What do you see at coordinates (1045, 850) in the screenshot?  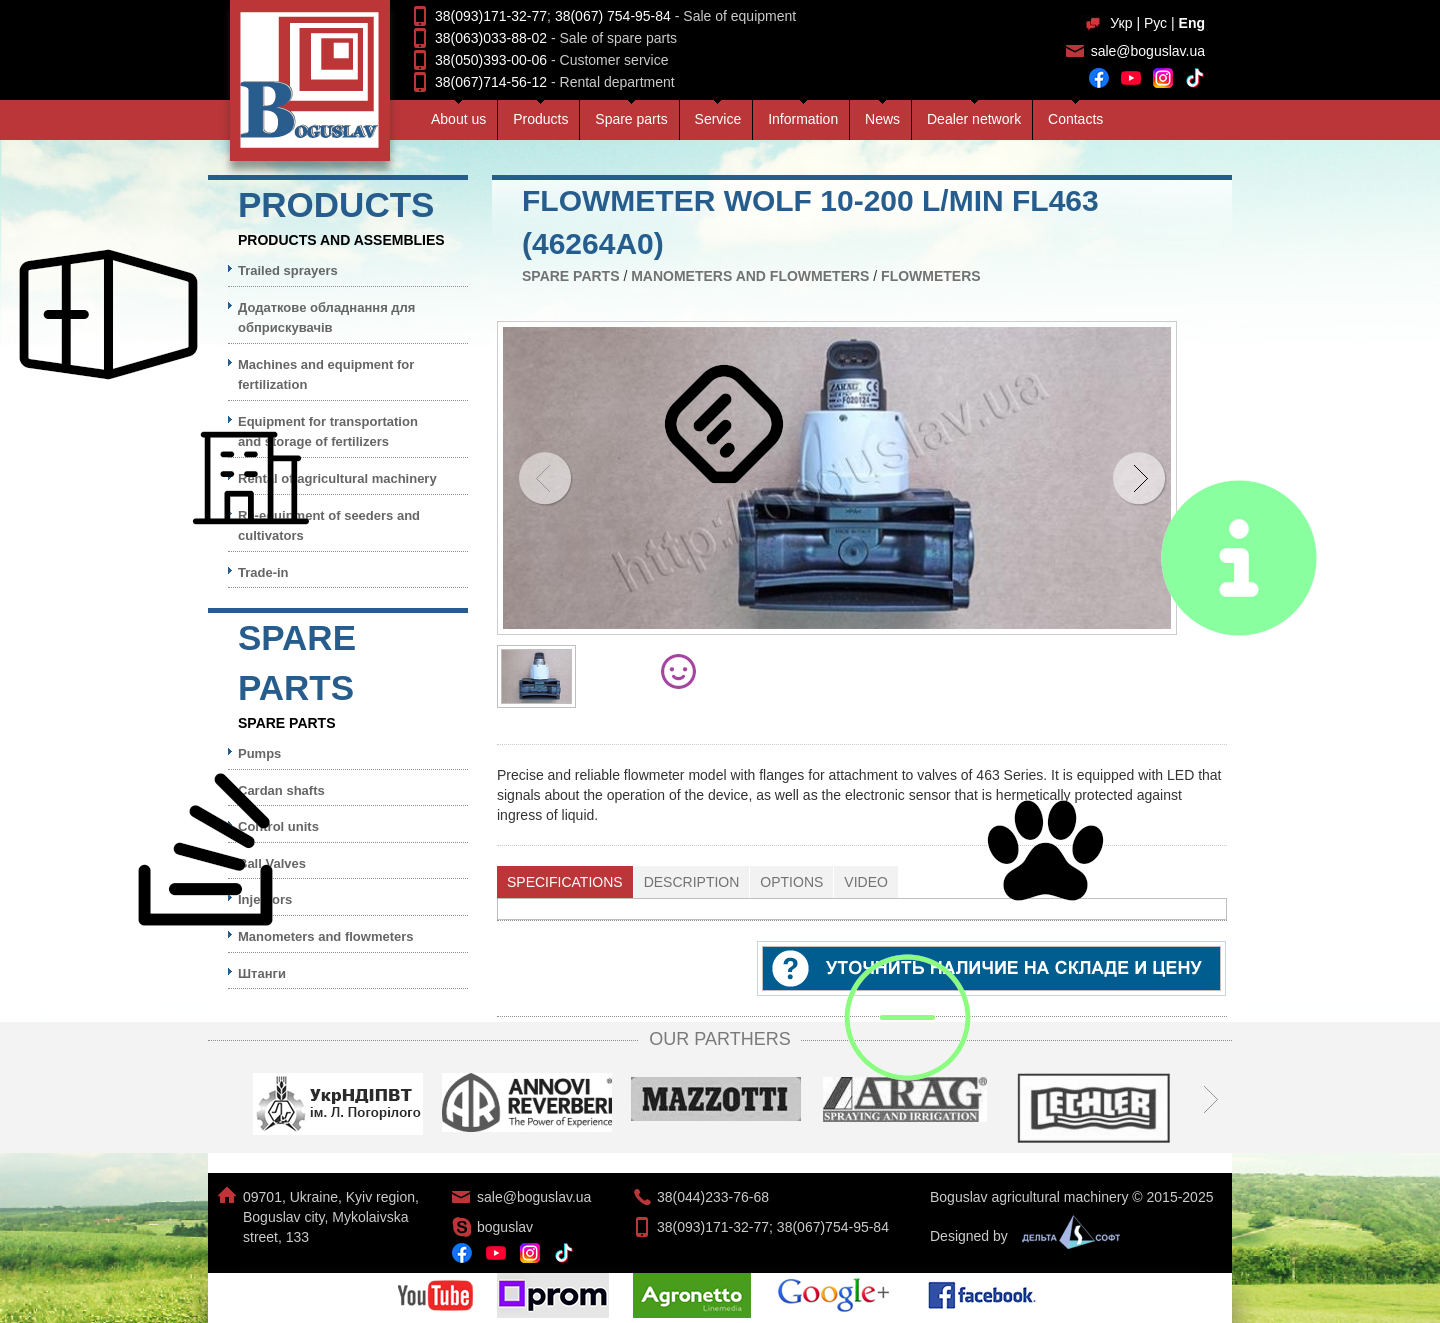 I see `access pet-related features or settings` at bounding box center [1045, 850].